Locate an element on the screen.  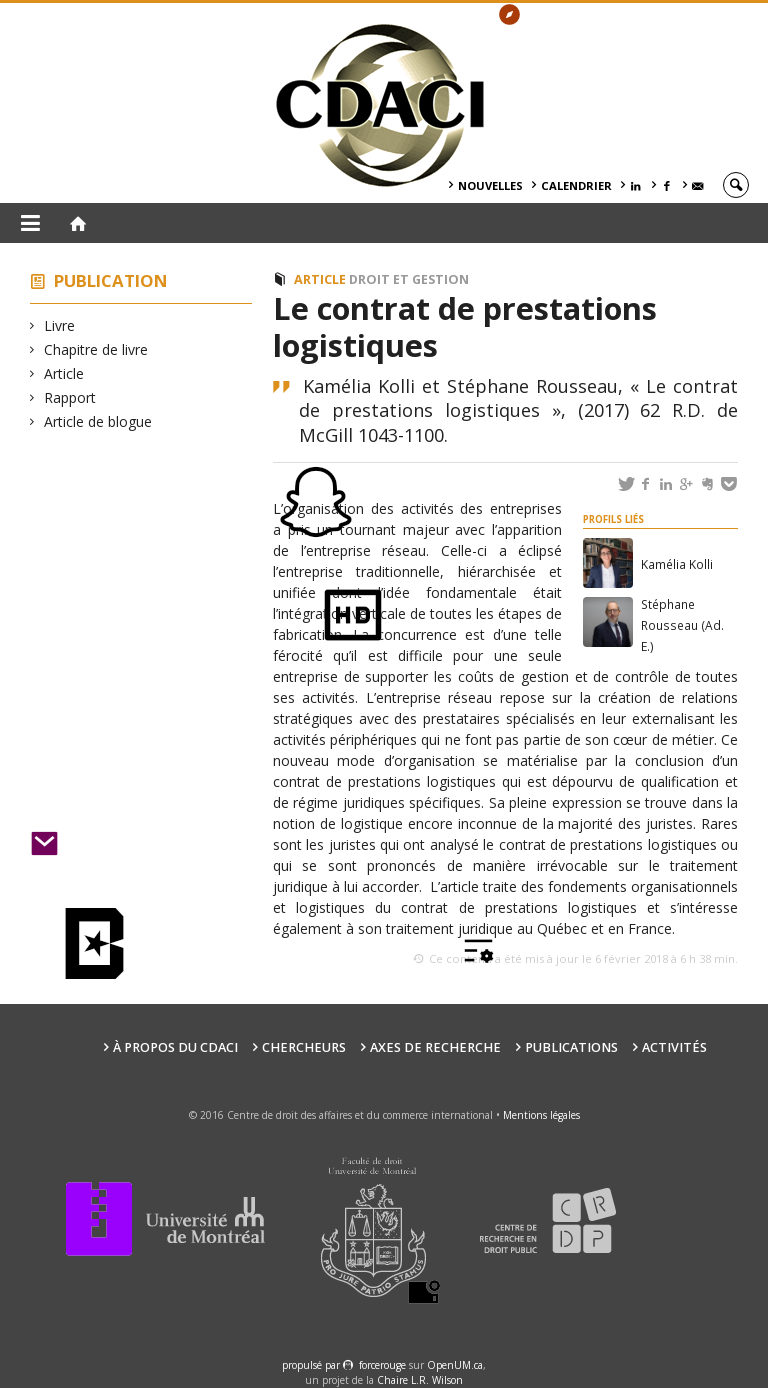
access list settings or preferences is located at coordinates (478, 950).